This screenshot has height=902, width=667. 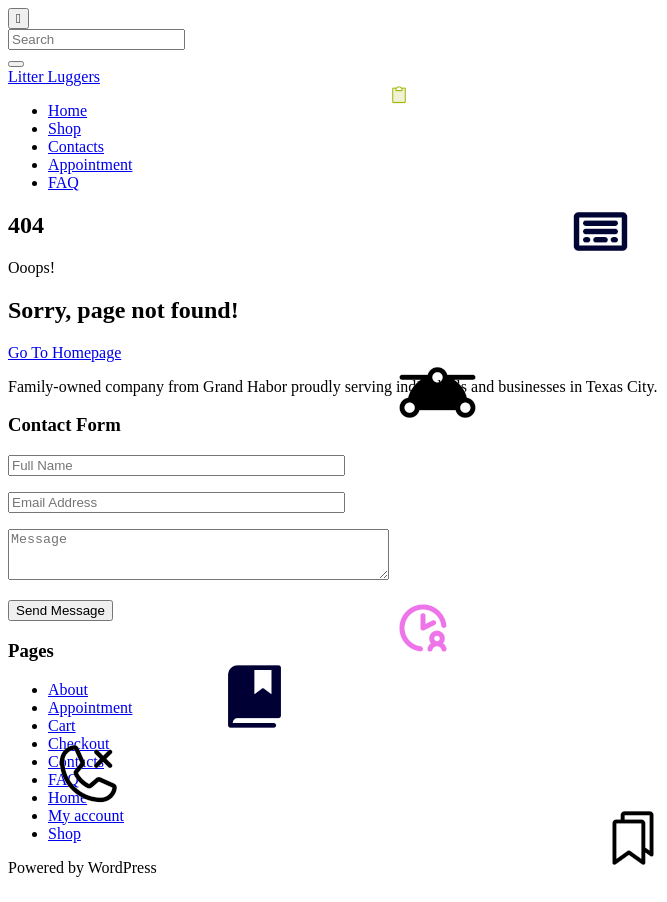 What do you see at coordinates (437, 392) in the screenshot?
I see `access vector path editing tools` at bounding box center [437, 392].